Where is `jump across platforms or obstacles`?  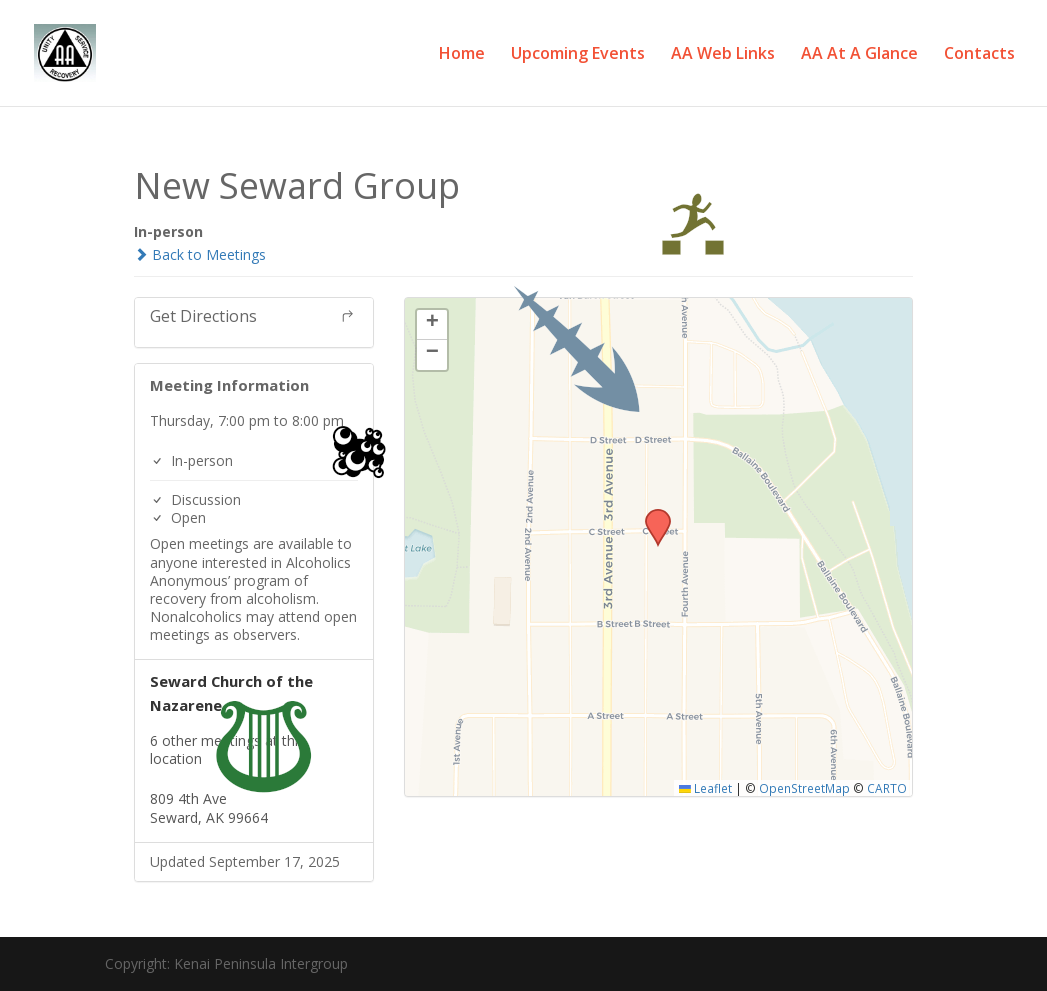
jump across platforms or obstacles is located at coordinates (693, 224).